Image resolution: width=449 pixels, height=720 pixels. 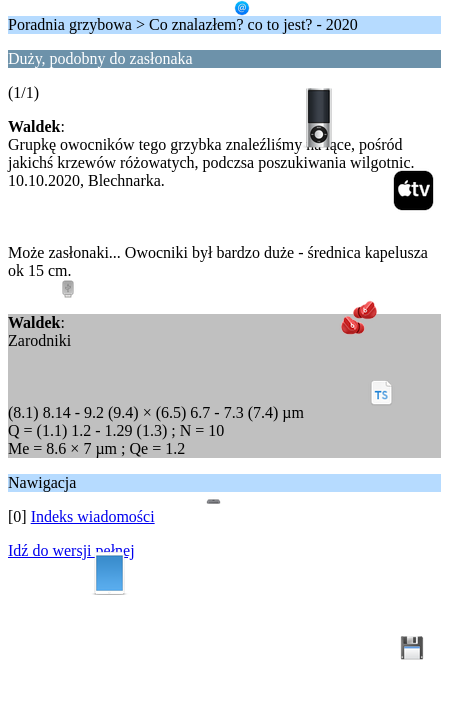 I want to click on iPad device icon for system identification, so click(x=109, y=573).